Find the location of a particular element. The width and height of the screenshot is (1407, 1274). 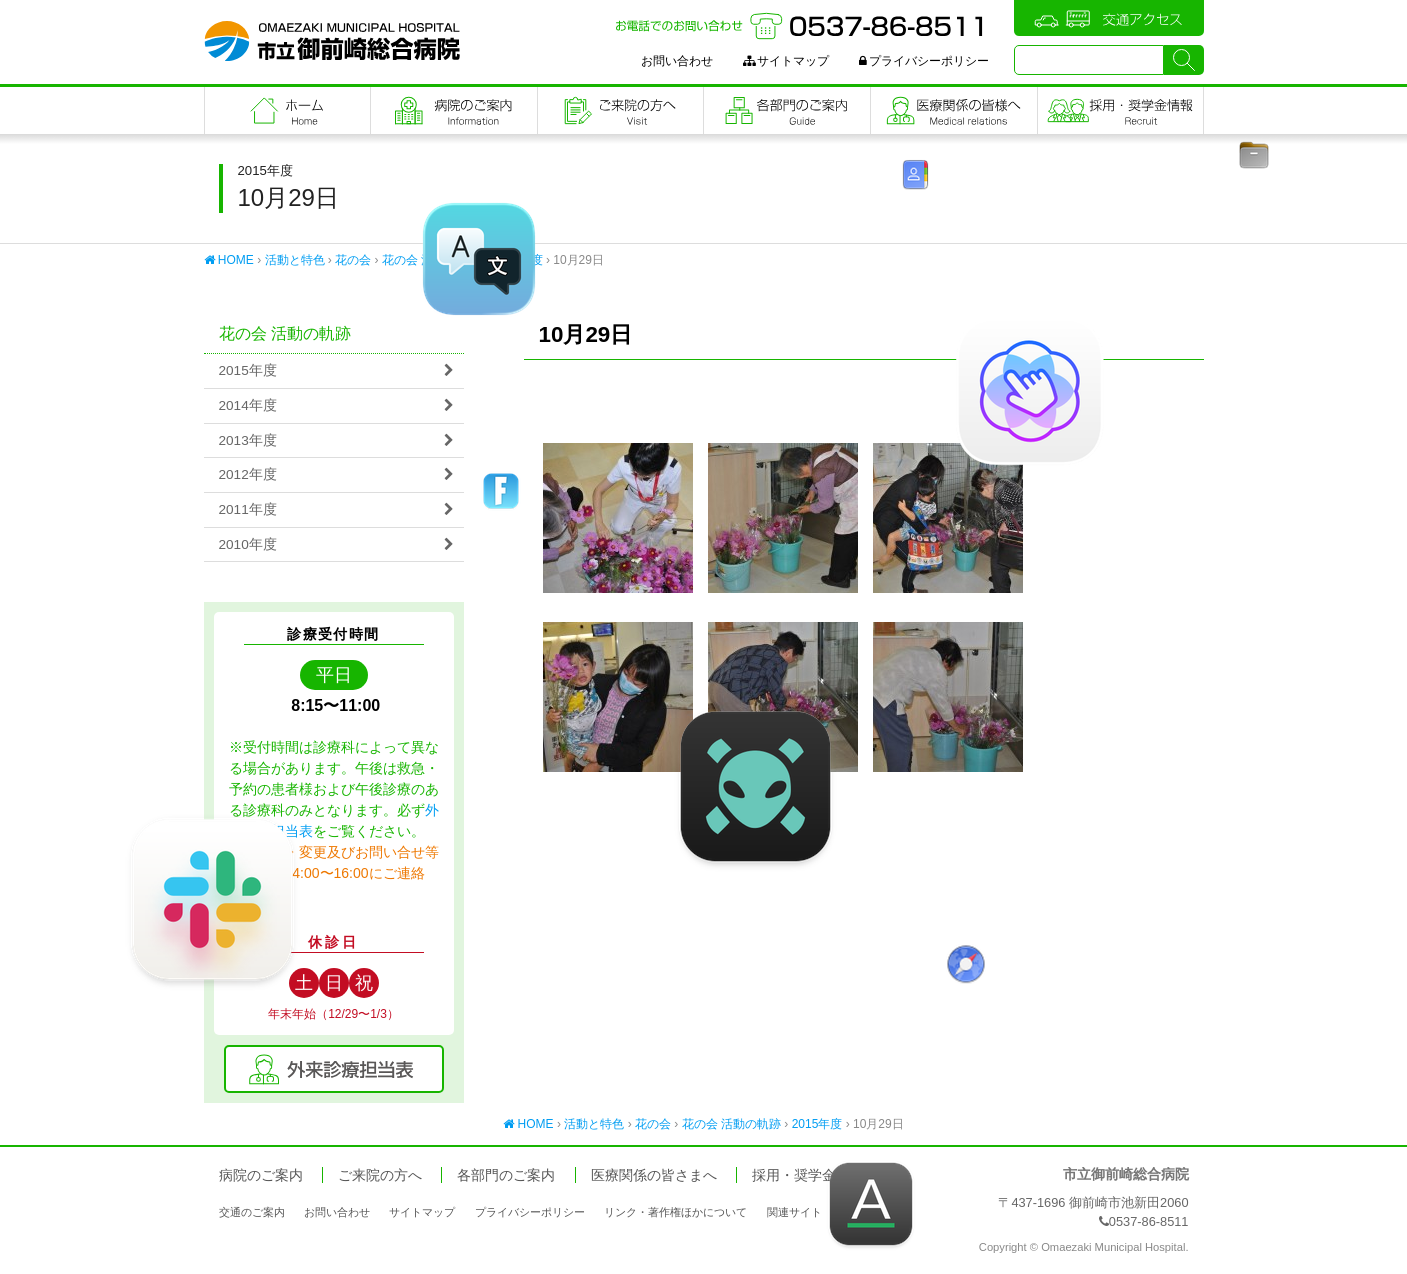

open your contacts or address book is located at coordinates (915, 174).